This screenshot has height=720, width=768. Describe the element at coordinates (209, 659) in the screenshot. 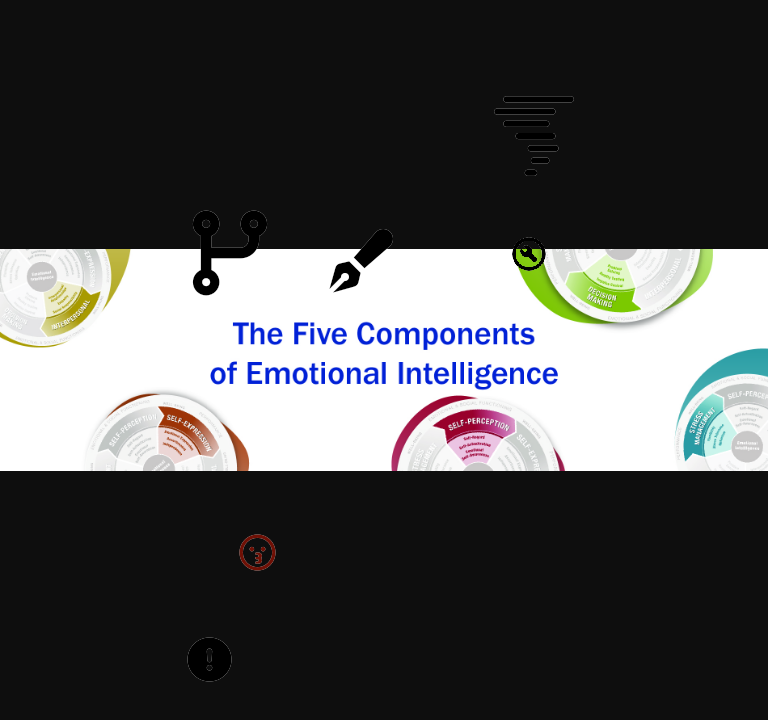

I see `indicates a warning or alert requiring attention` at that location.